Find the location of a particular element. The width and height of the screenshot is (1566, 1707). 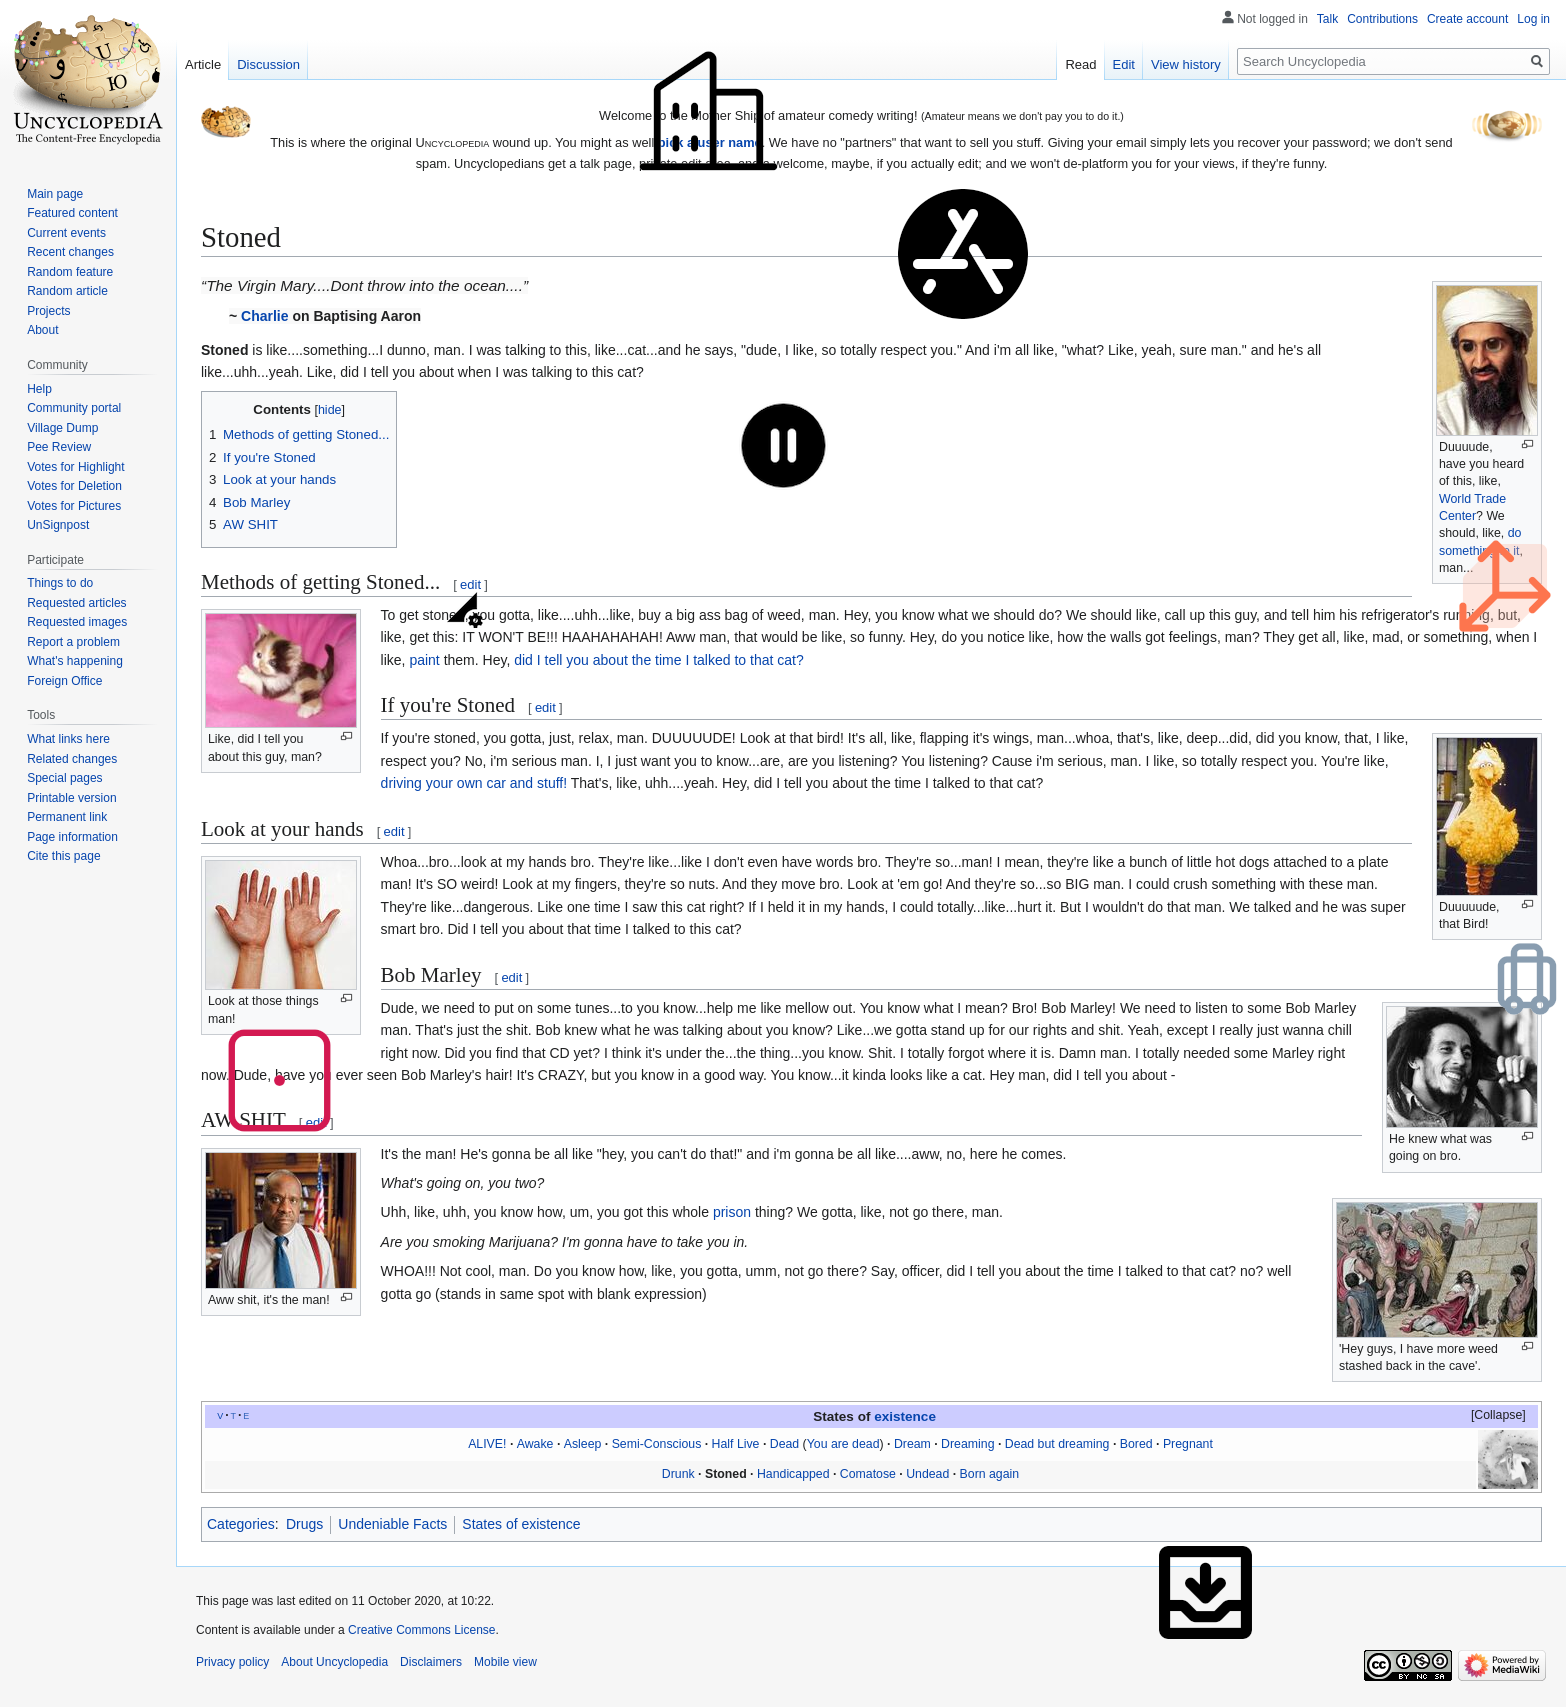

view nearby buildings or offices is located at coordinates (708, 115).